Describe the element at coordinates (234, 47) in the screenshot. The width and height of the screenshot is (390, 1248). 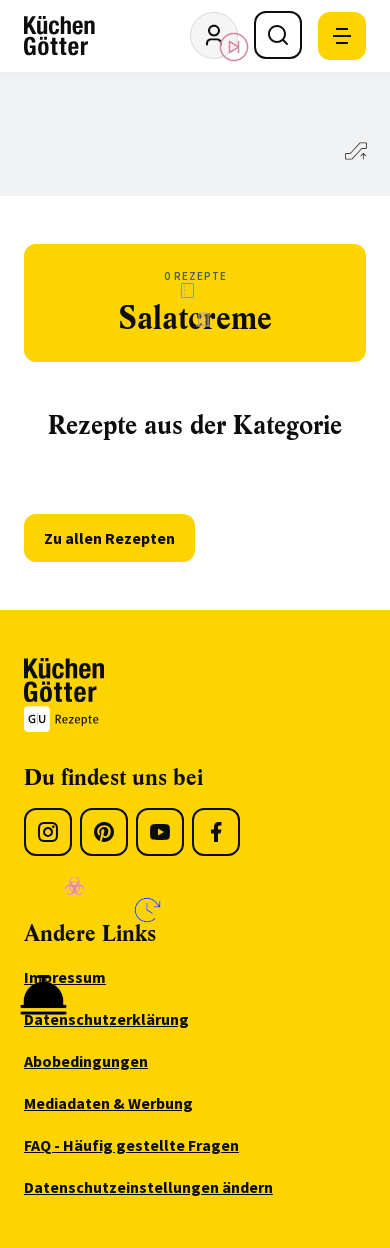
I see `skip to the next track` at that location.